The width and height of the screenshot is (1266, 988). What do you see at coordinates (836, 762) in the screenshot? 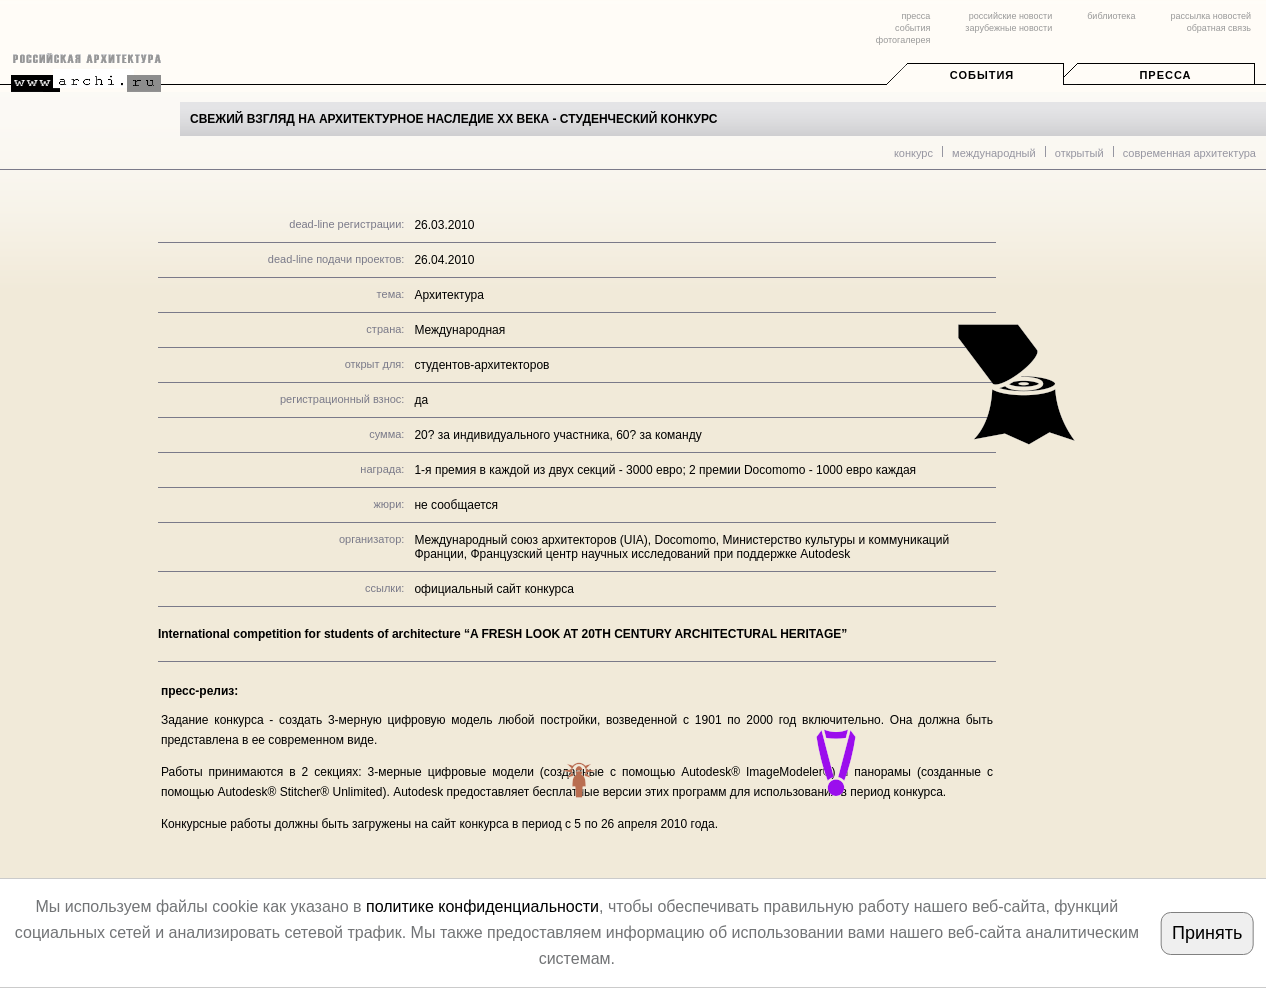
I see `view achievements or awards` at bounding box center [836, 762].